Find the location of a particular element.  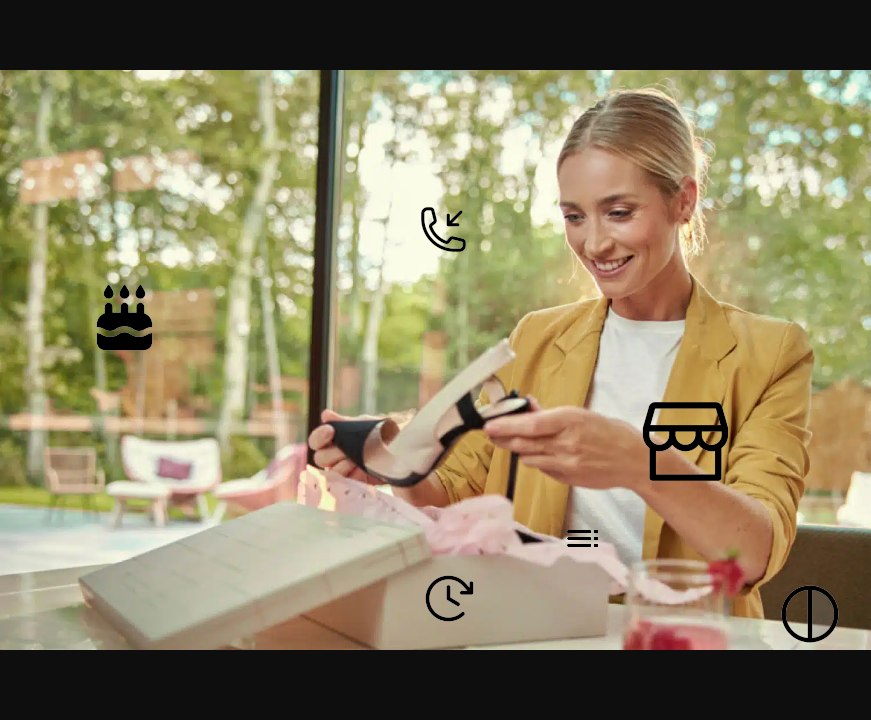

incoming call notification is located at coordinates (443, 229).